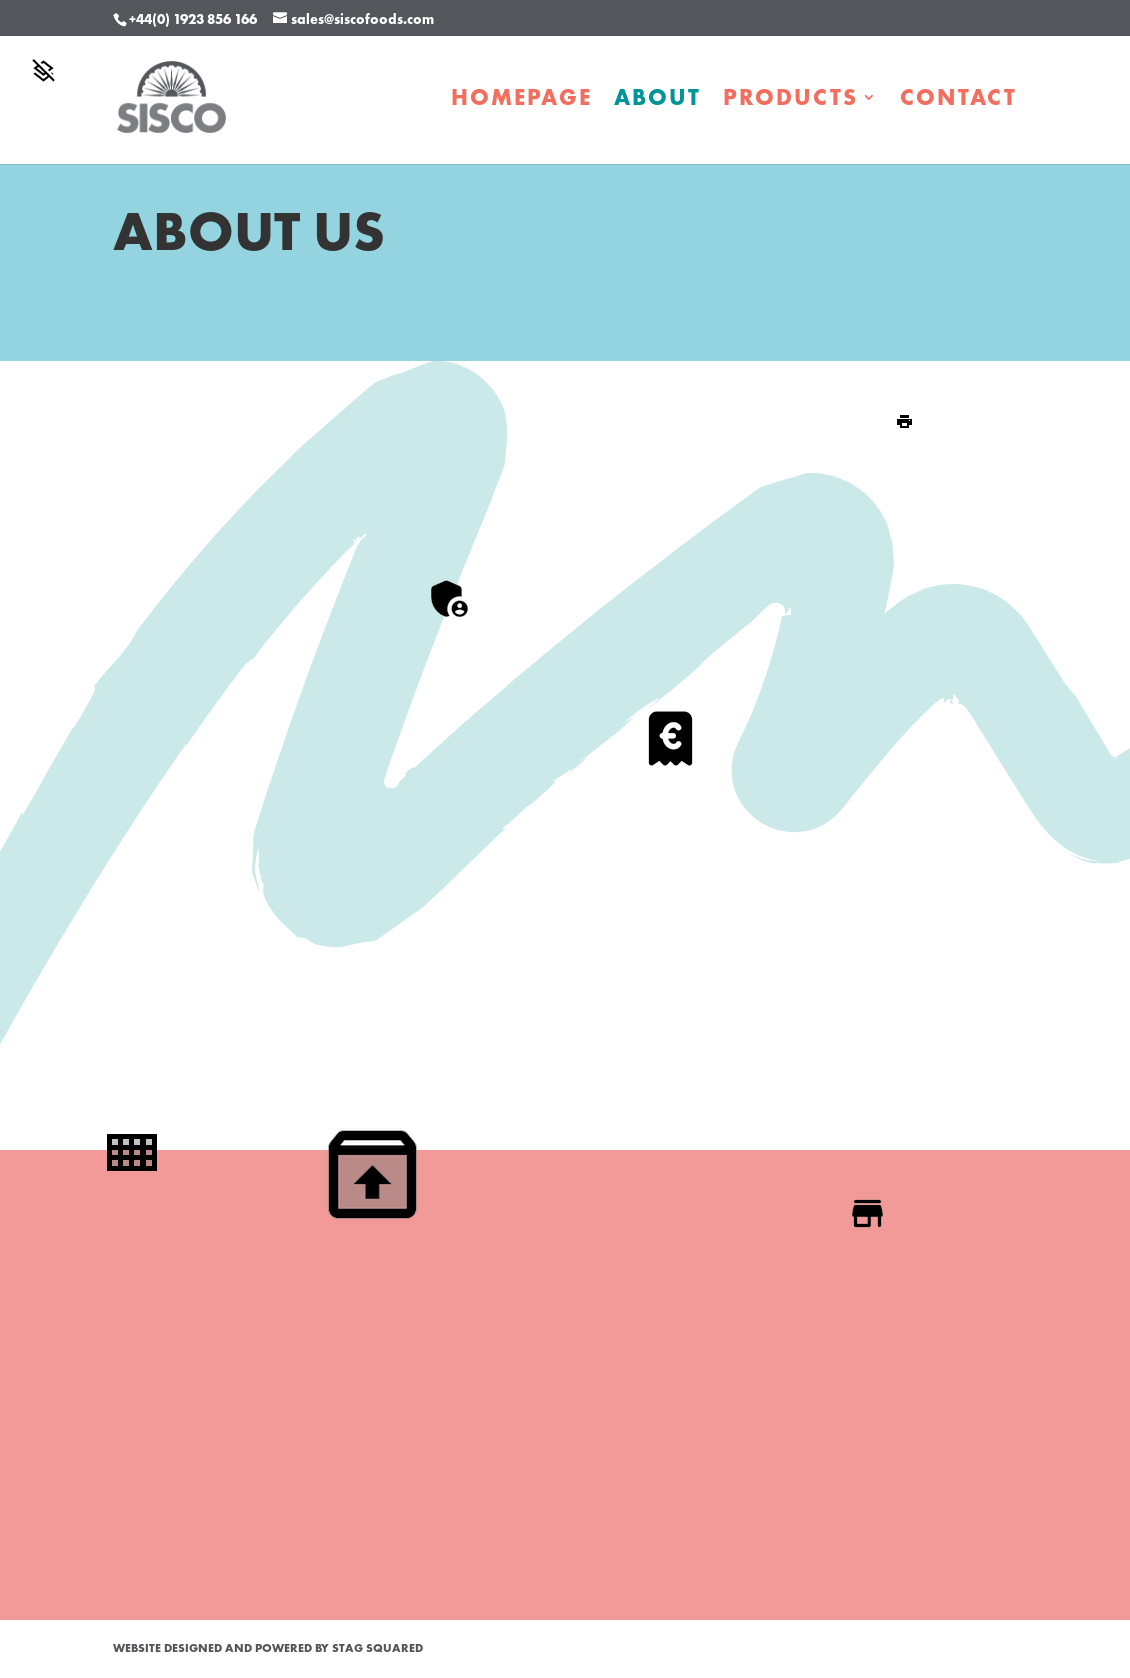 The width and height of the screenshot is (1130, 1678). I want to click on view euro payment receipt, so click(670, 738).